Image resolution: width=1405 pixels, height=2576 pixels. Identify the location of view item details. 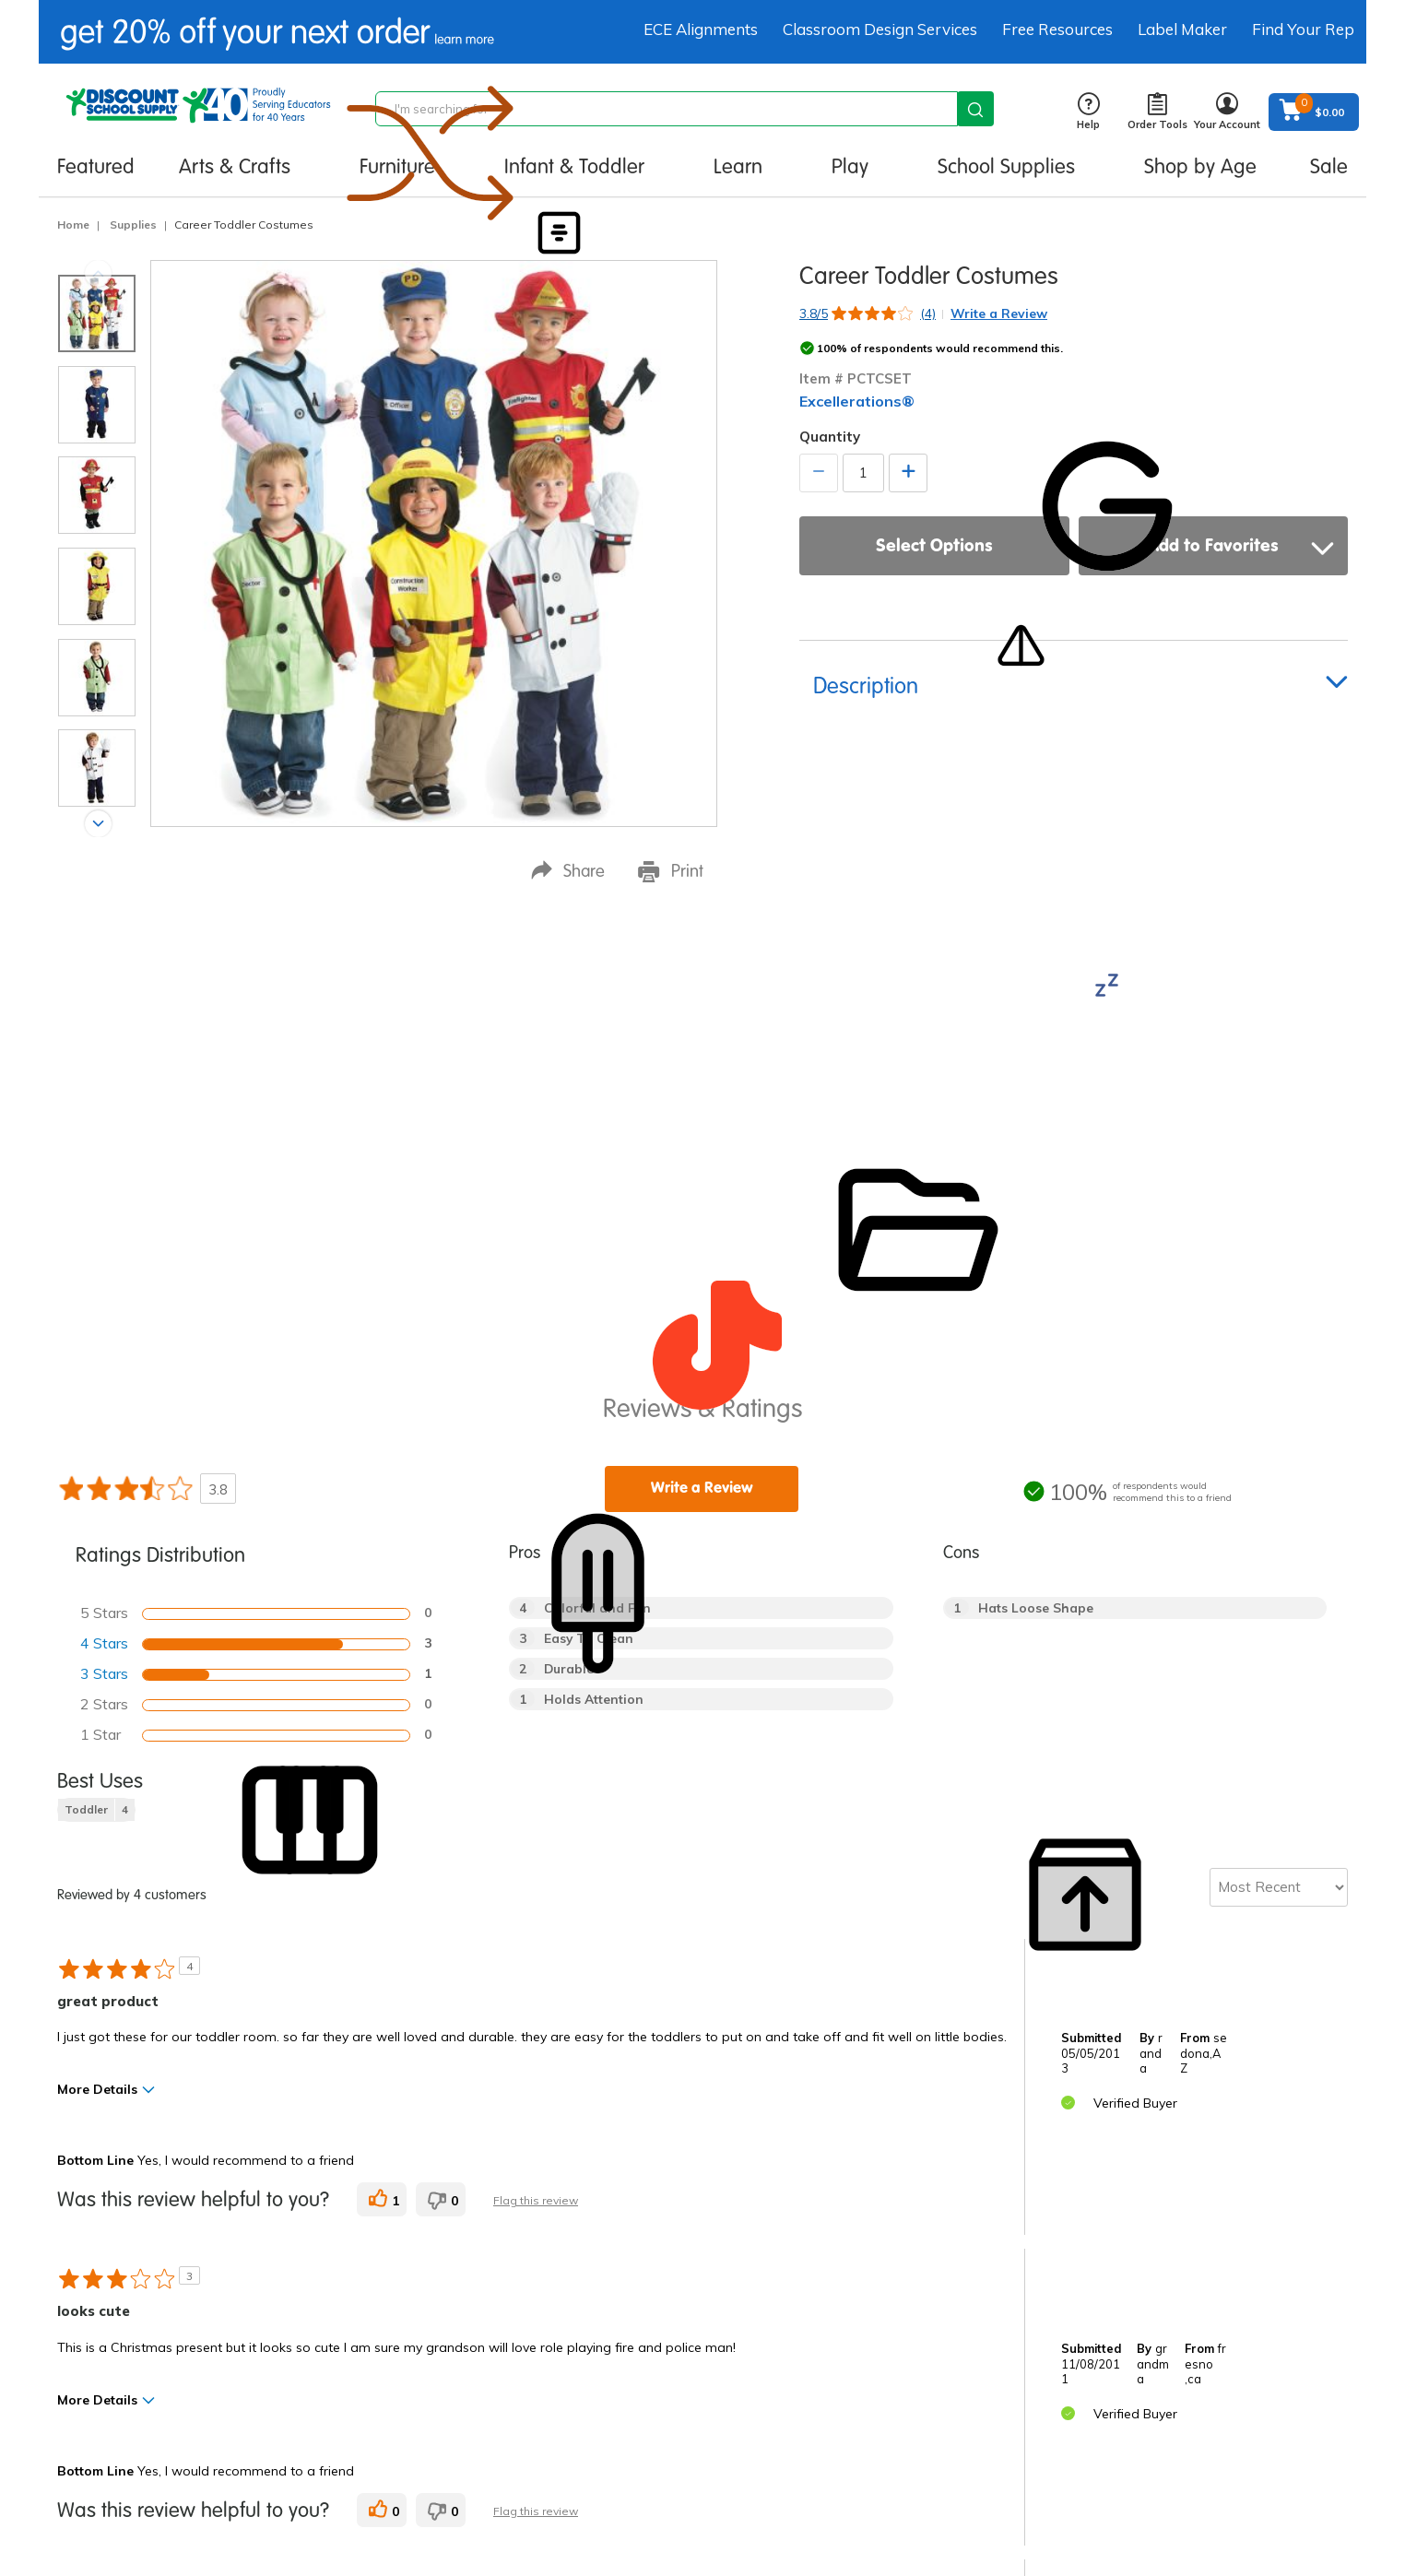
(1021, 646).